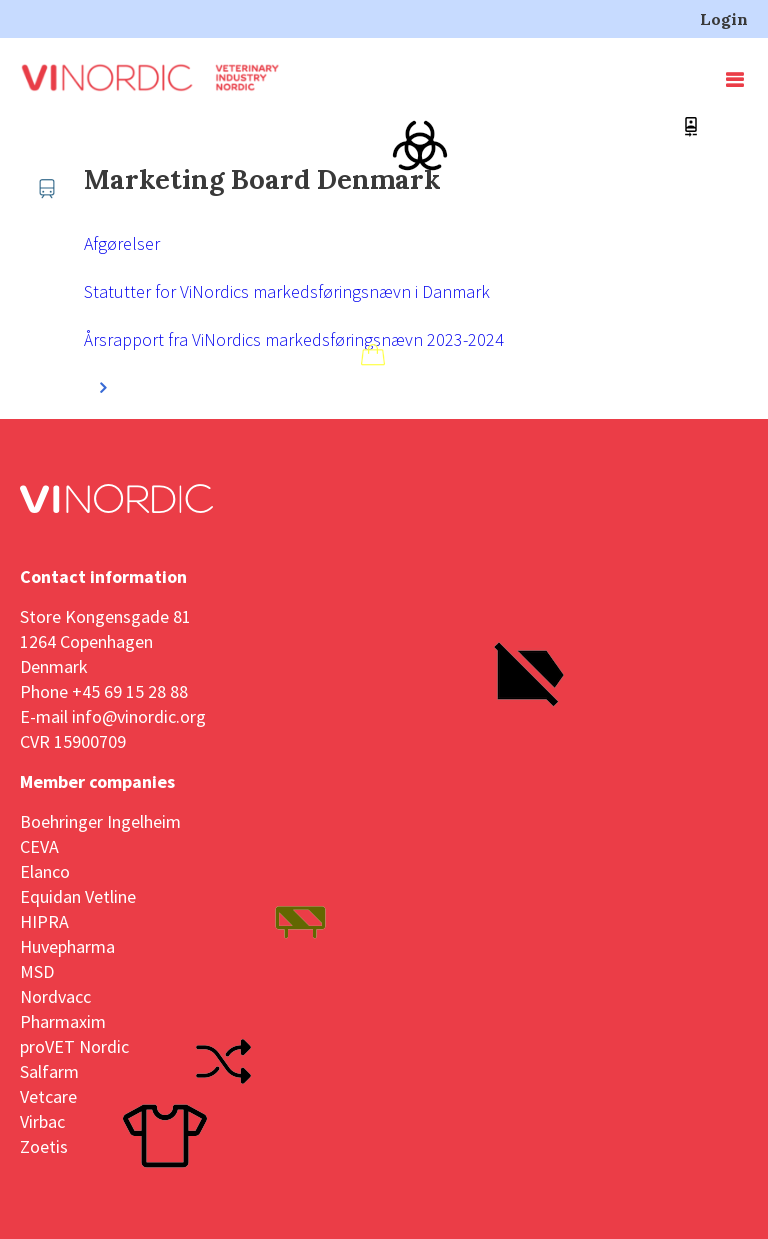  What do you see at coordinates (529, 675) in the screenshot?
I see `remove a label or tag` at bounding box center [529, 675].